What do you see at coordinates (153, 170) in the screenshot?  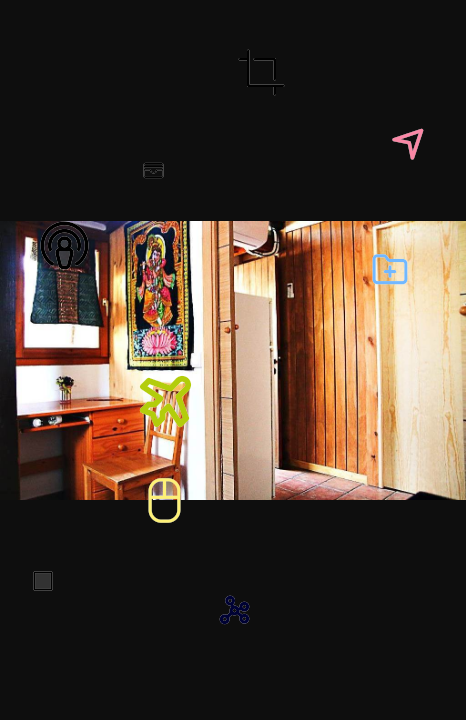 I see `access your wallet or payment cards` at bounding box center [153, 170].